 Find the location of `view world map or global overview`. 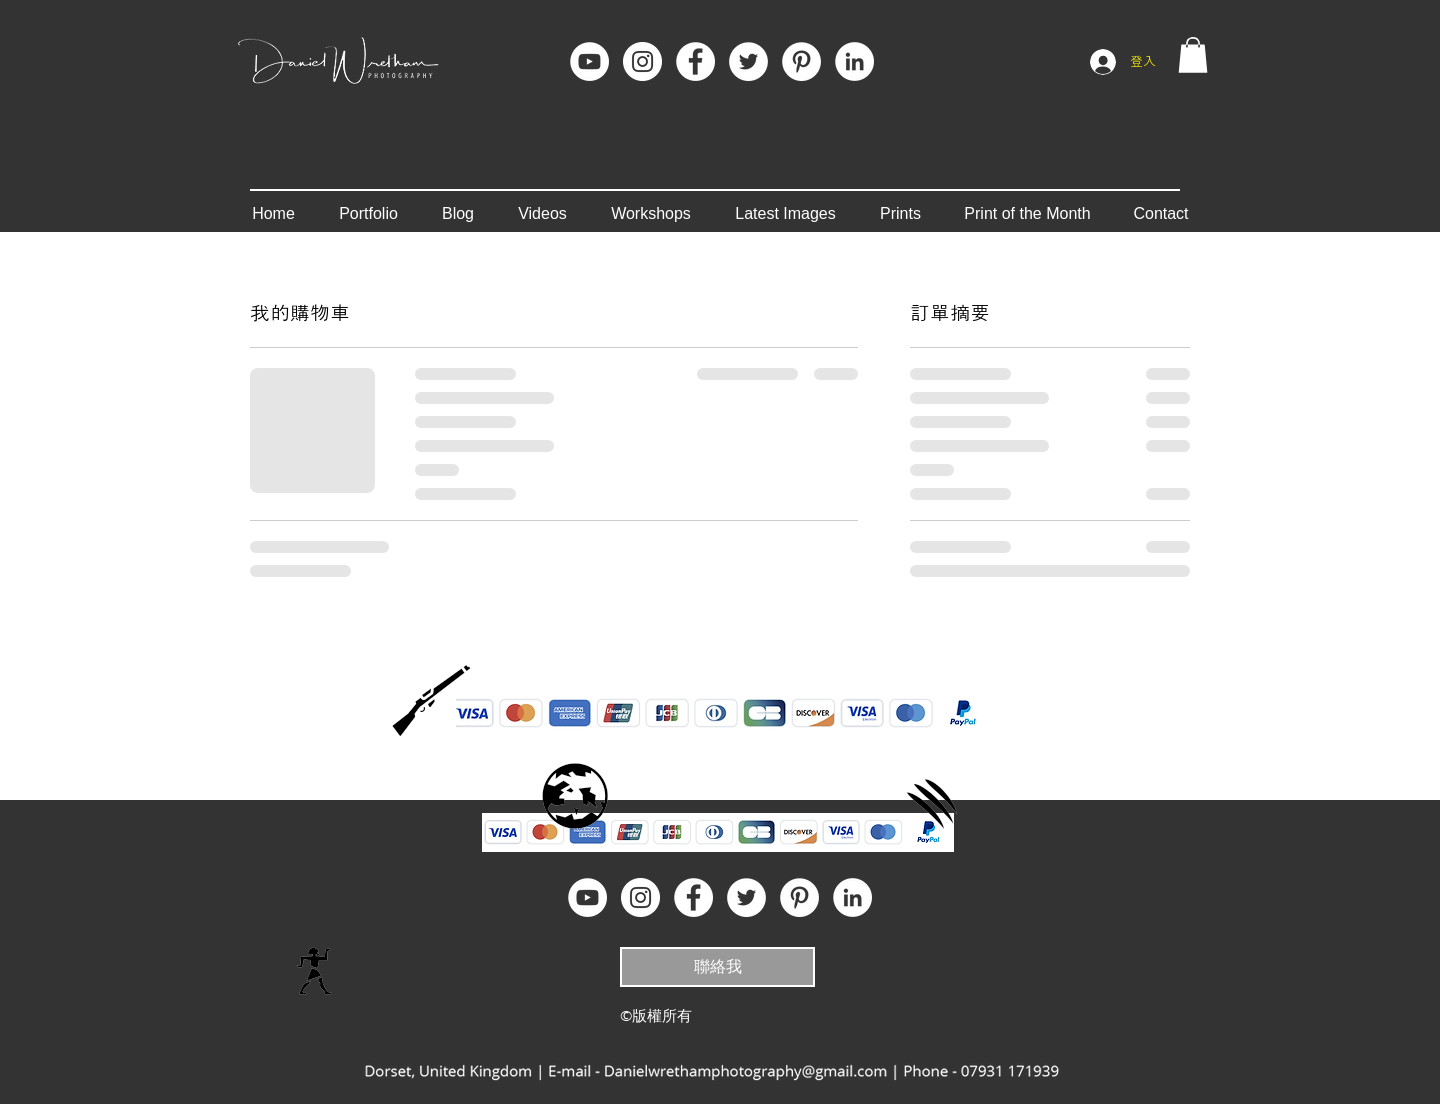

view world map or global overview is located at coordinates (575, 796).